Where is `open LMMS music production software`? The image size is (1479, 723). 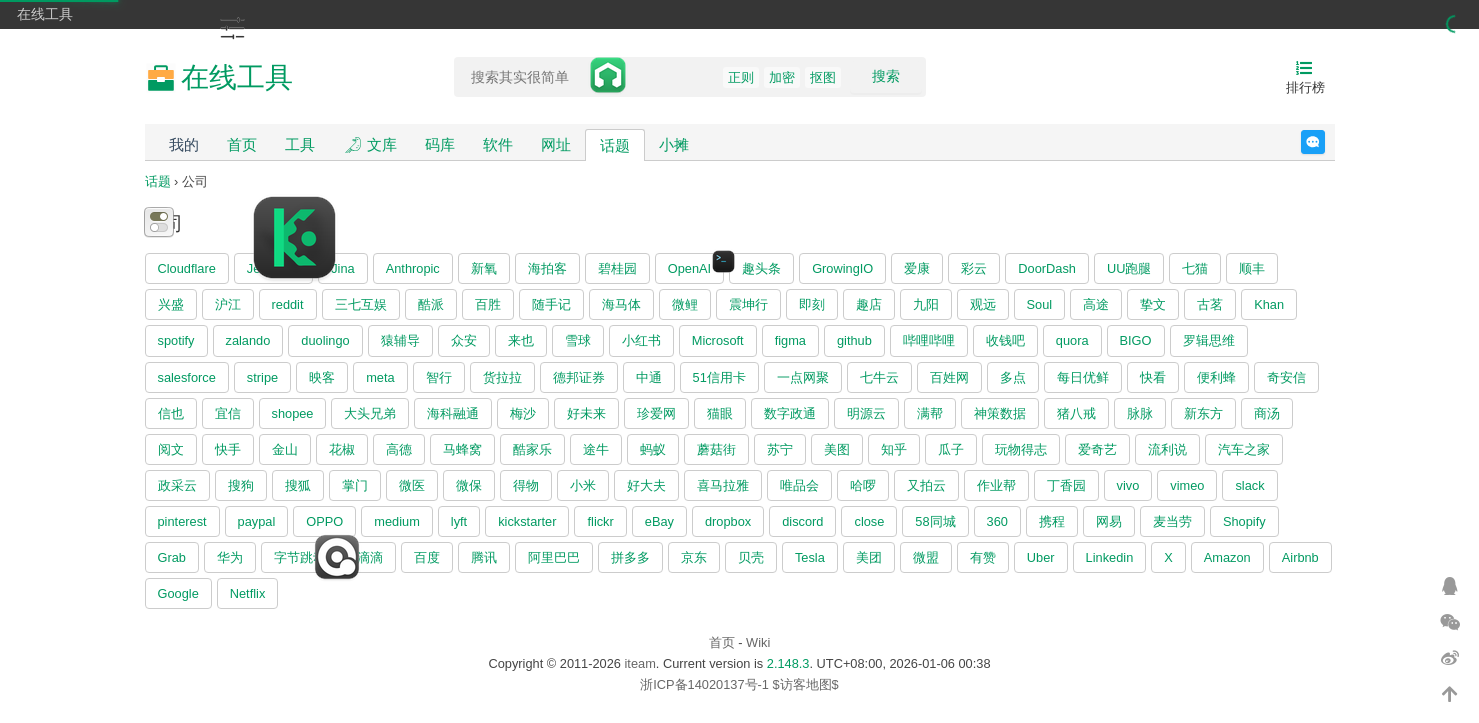 open LMMS music production software is located at coordinates (608, 75).